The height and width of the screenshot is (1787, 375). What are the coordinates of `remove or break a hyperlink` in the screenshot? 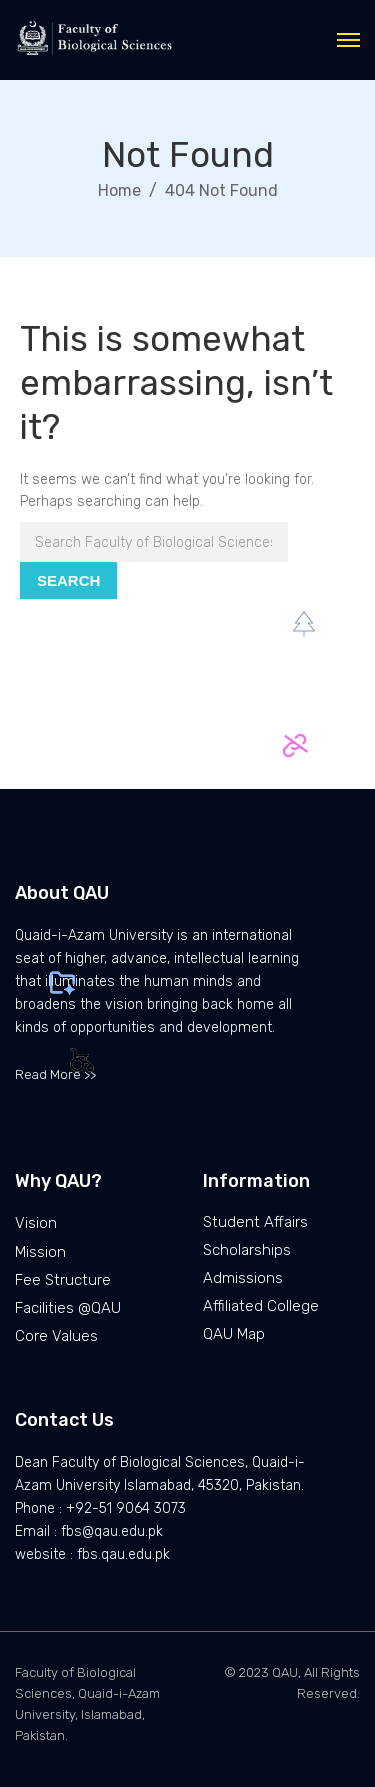 It's located at (294, 745).